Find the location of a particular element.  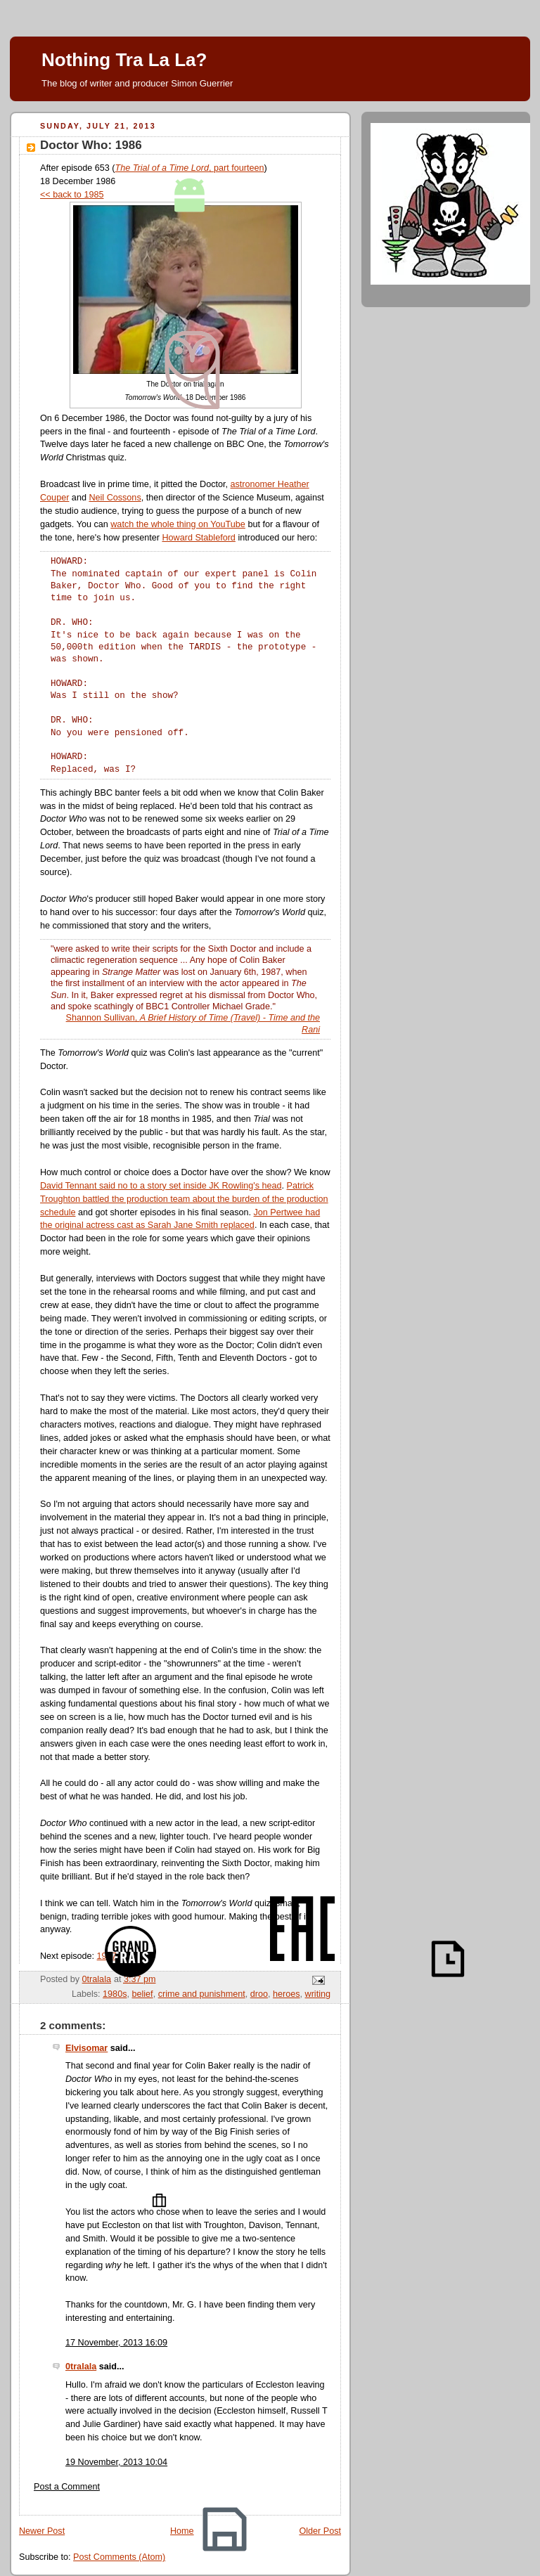

save current file or document is located at coordinates (224, 2529).